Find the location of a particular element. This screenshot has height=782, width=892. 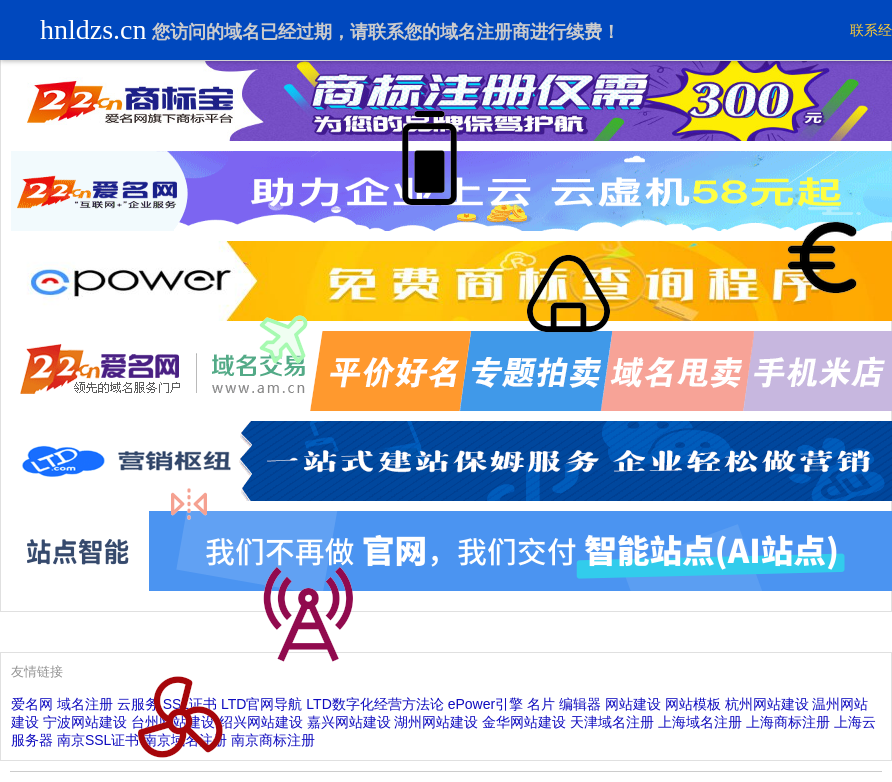

mirror or flip content horizontally is located at coordinates (189, 504).